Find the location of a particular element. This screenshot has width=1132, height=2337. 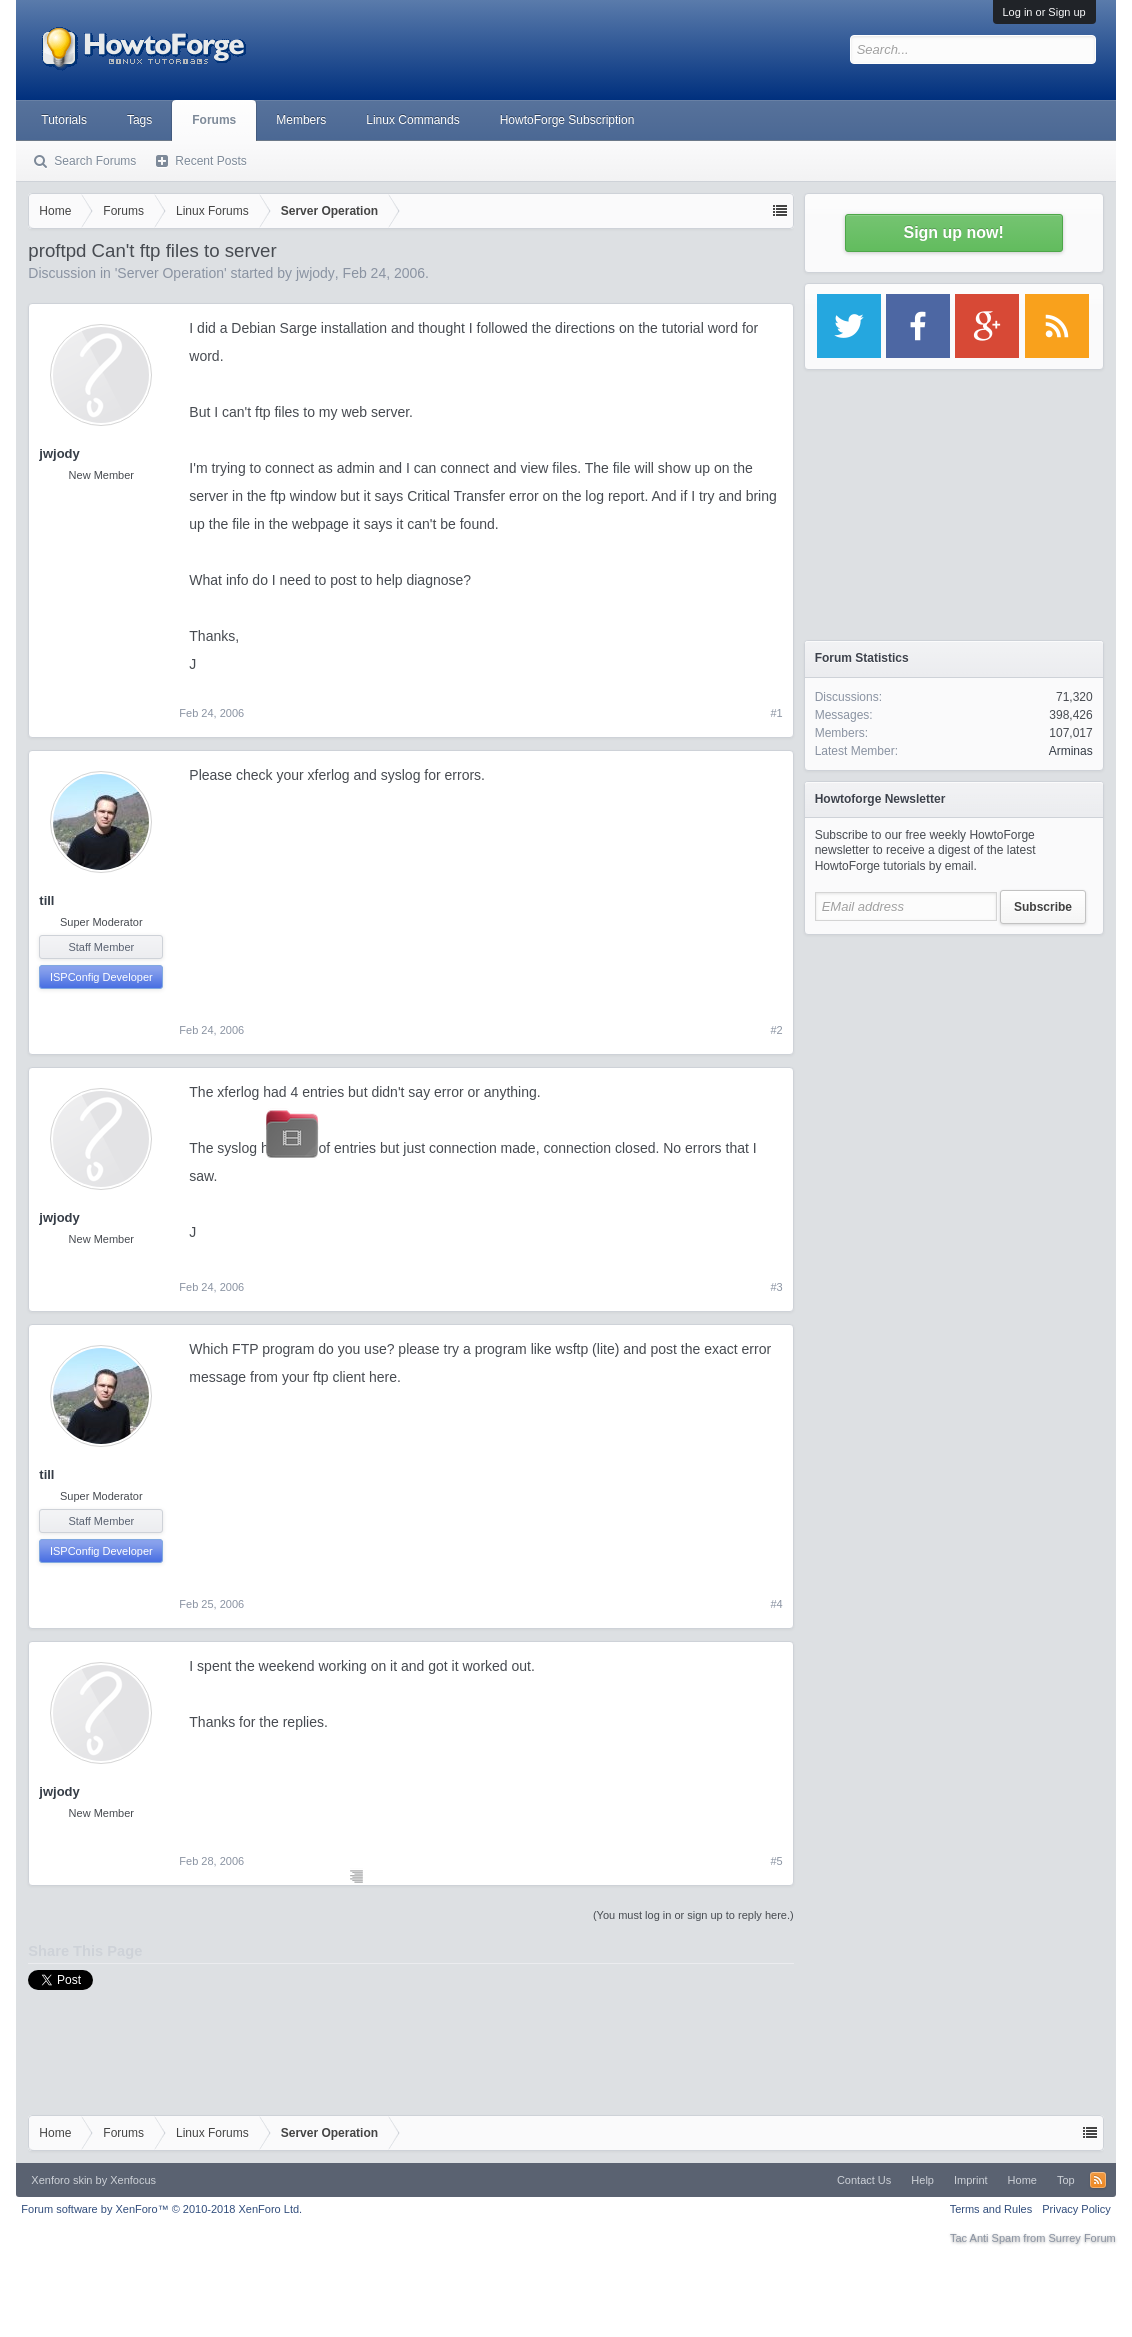

align text to the right margin is located at coordinates (356, 1876).